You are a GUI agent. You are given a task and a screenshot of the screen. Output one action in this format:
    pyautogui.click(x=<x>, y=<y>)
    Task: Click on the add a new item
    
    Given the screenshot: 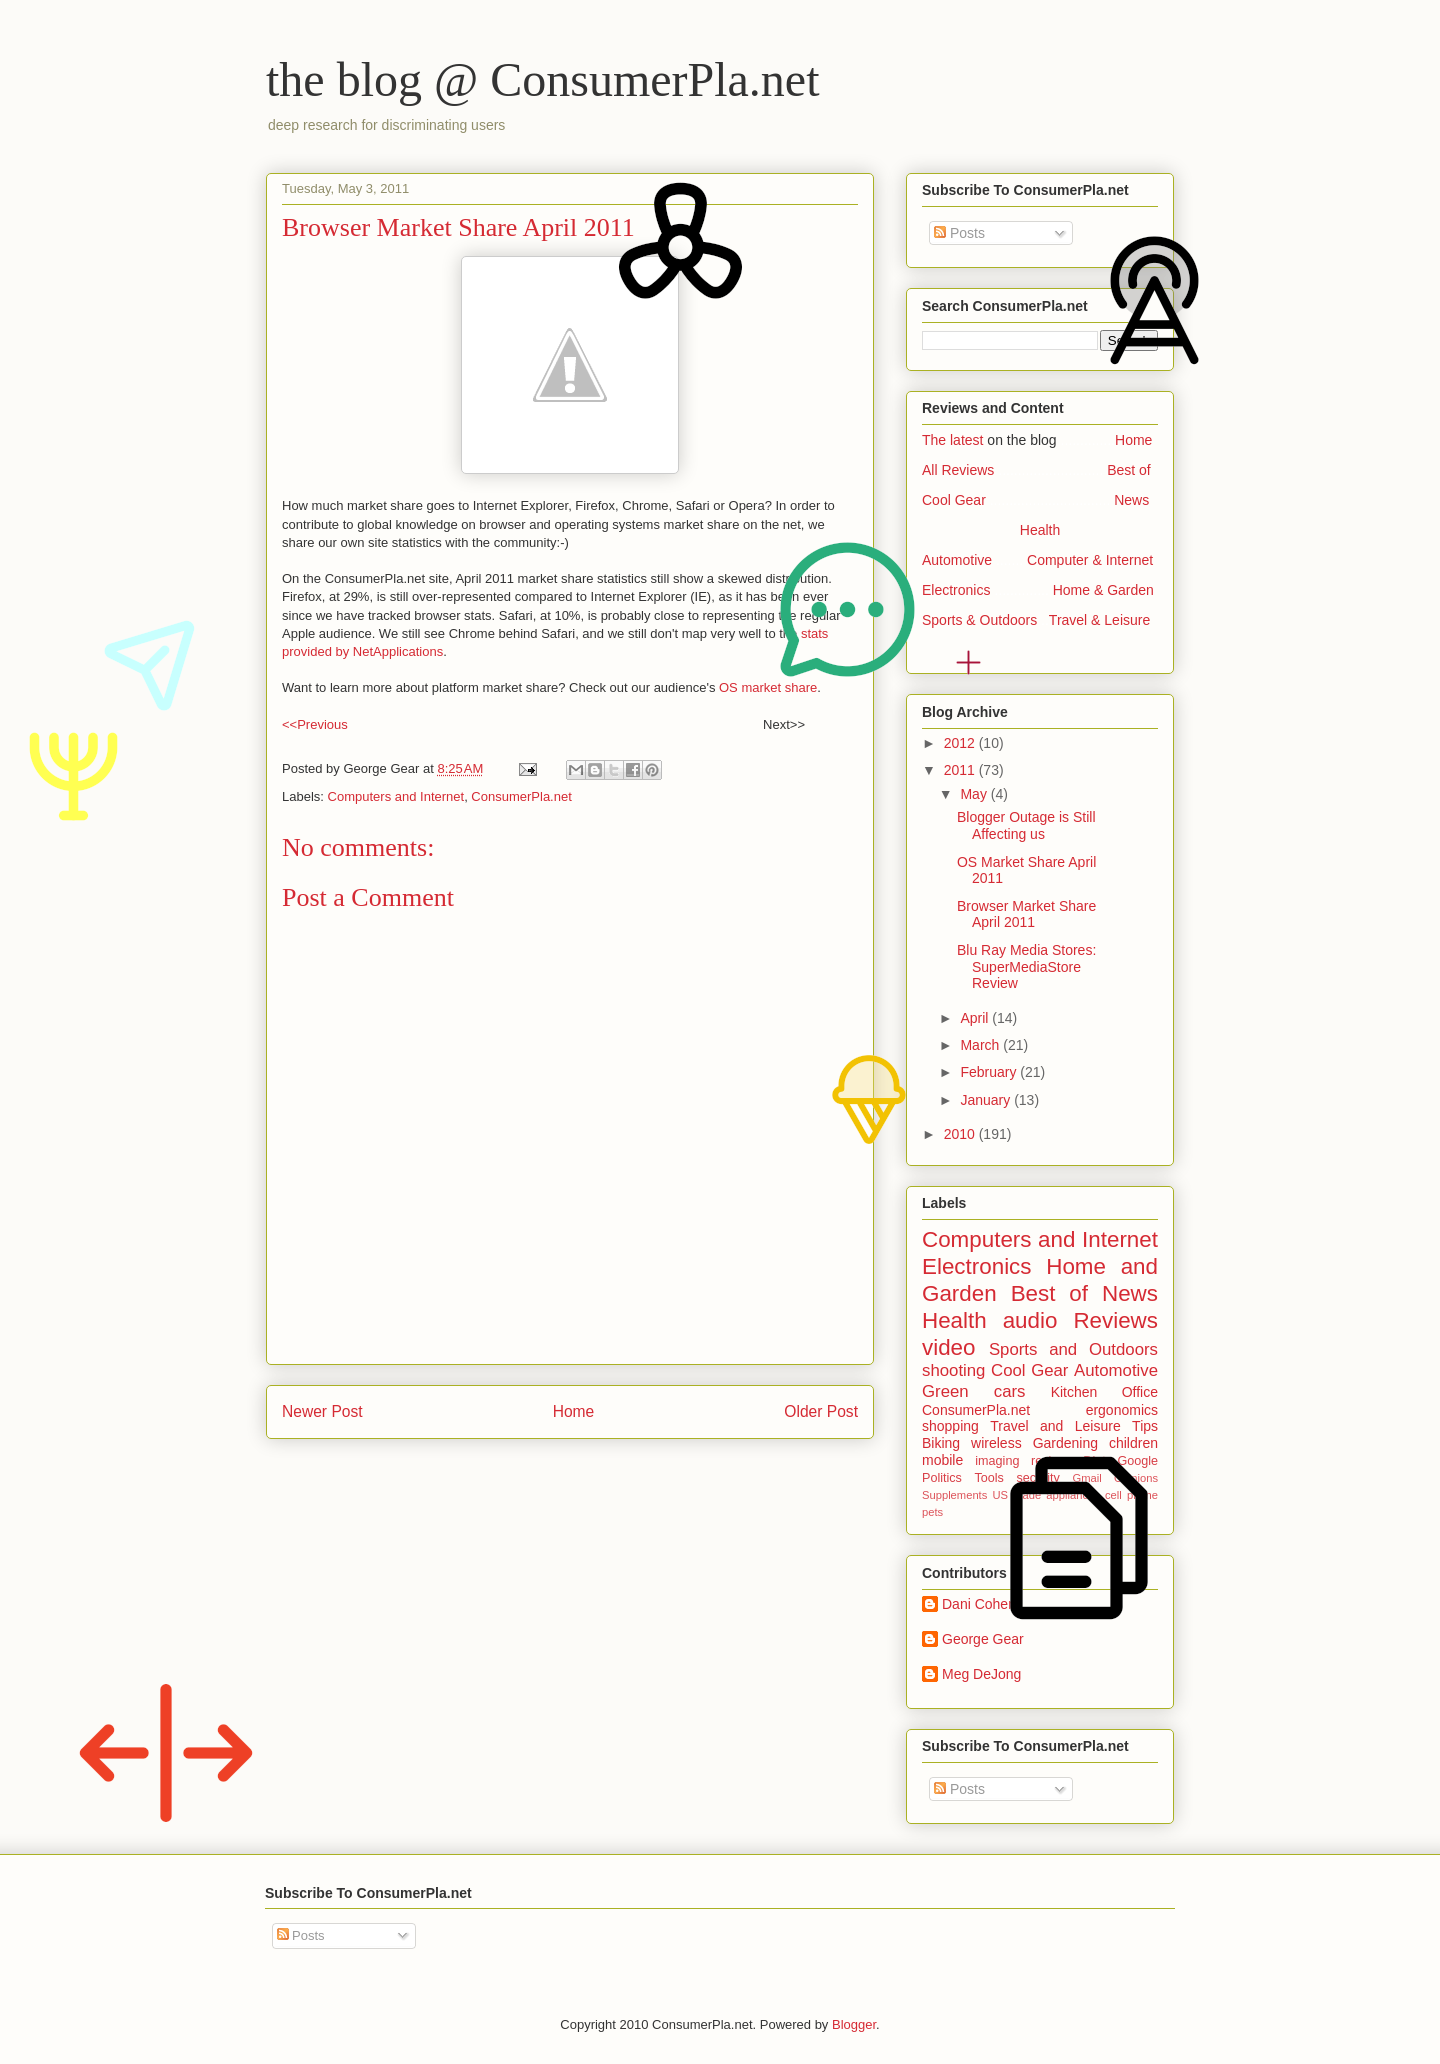 What is the action you would take?
    pyautogui.click(x=968, y=662)
    